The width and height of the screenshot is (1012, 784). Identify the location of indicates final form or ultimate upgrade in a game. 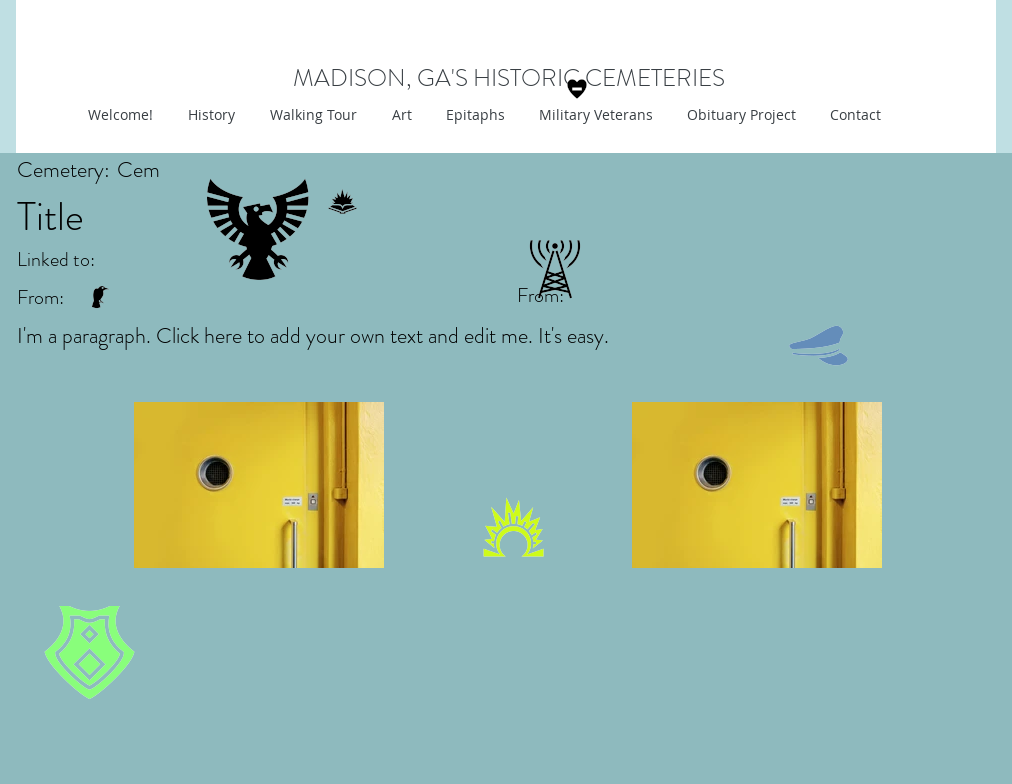
(514, 527).